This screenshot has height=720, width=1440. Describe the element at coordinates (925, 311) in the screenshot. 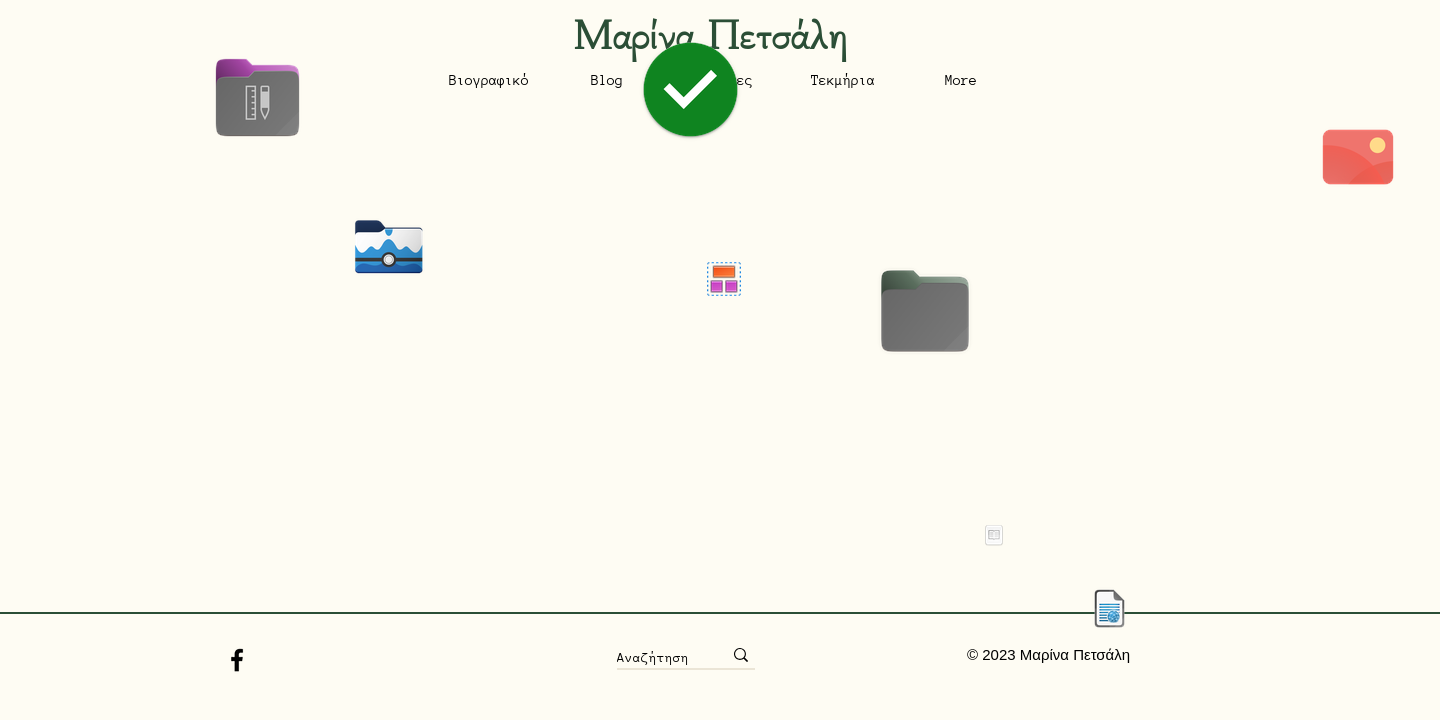

I see `open a folder to view its contents` at that location.